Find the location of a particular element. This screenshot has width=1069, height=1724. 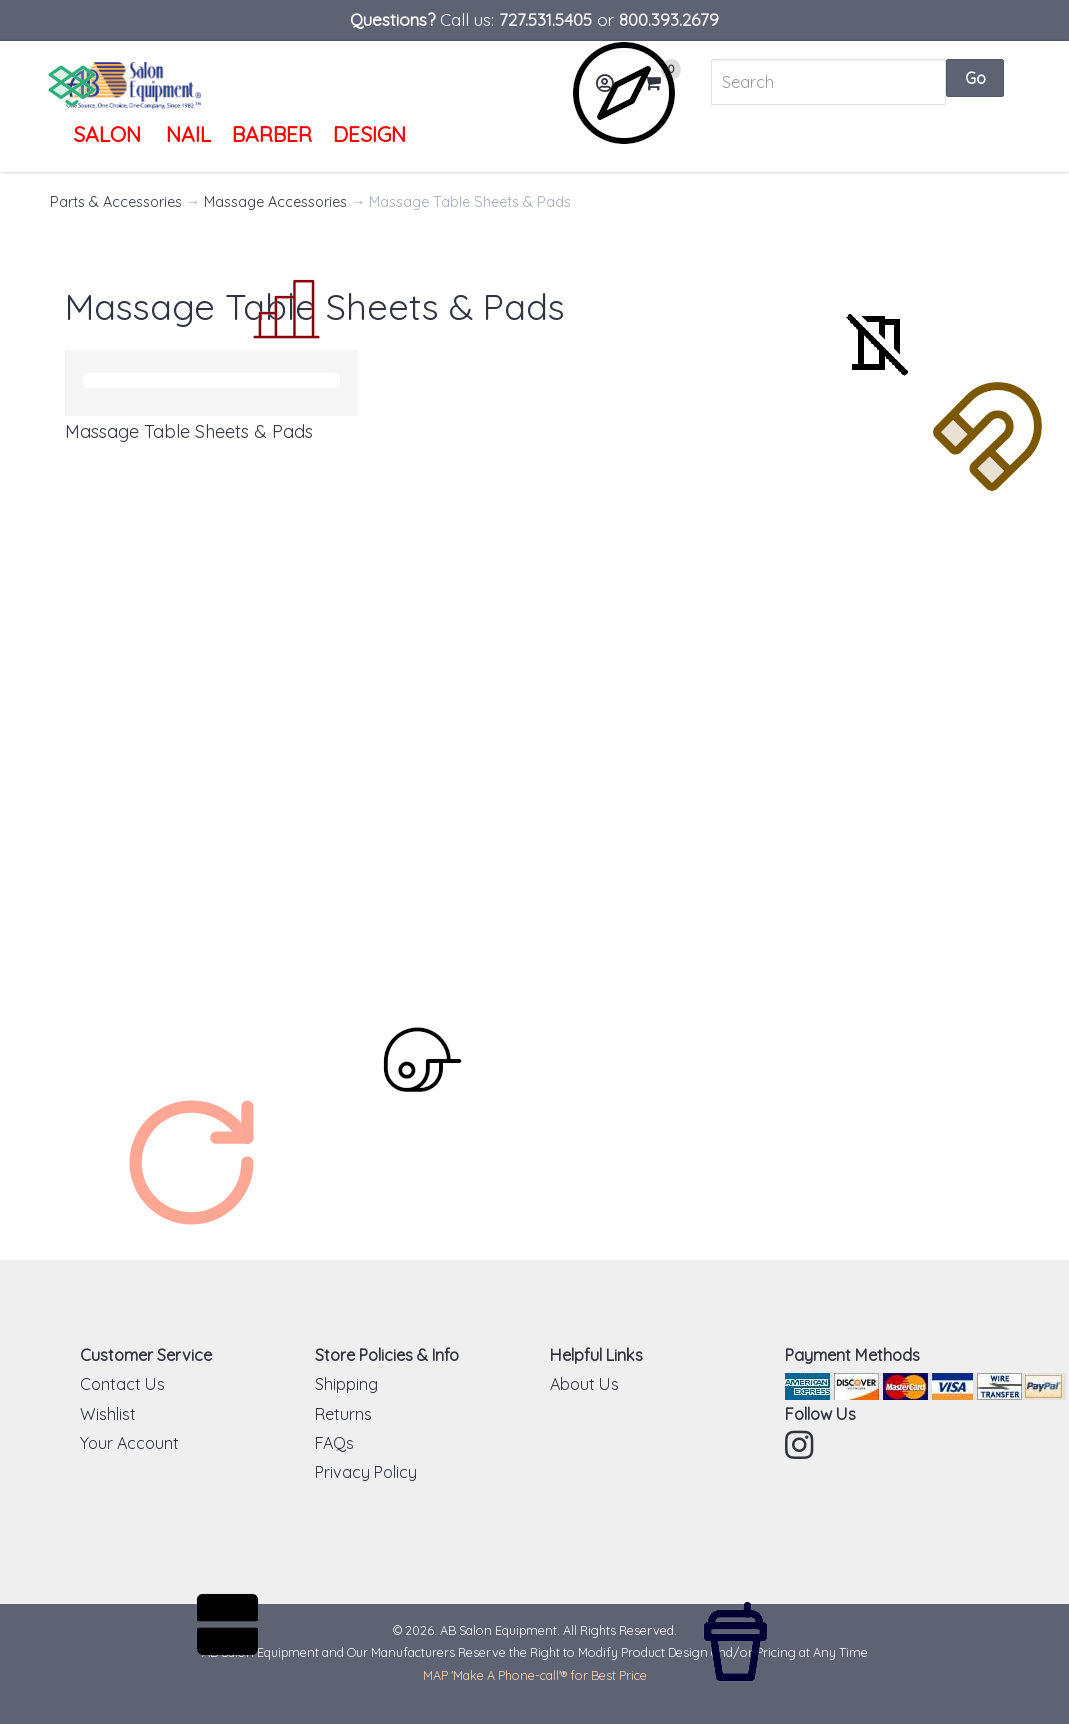

view analytics or statistics is located at coordinates (286, 310).